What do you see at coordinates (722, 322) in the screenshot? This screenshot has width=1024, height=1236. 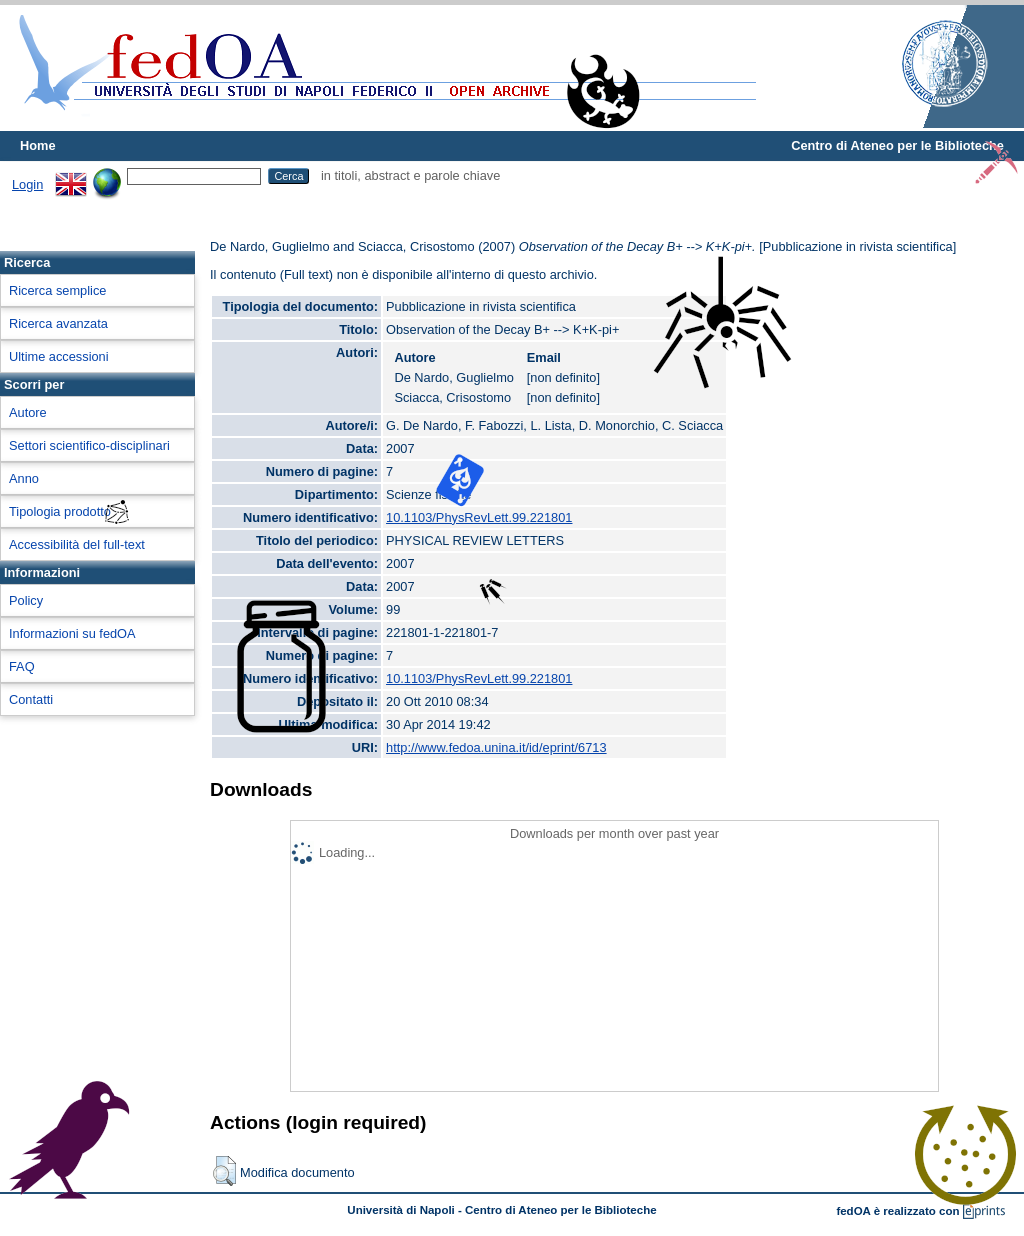 I see `indicates spider enemy or creature in game` at bounding box center [722, 322].